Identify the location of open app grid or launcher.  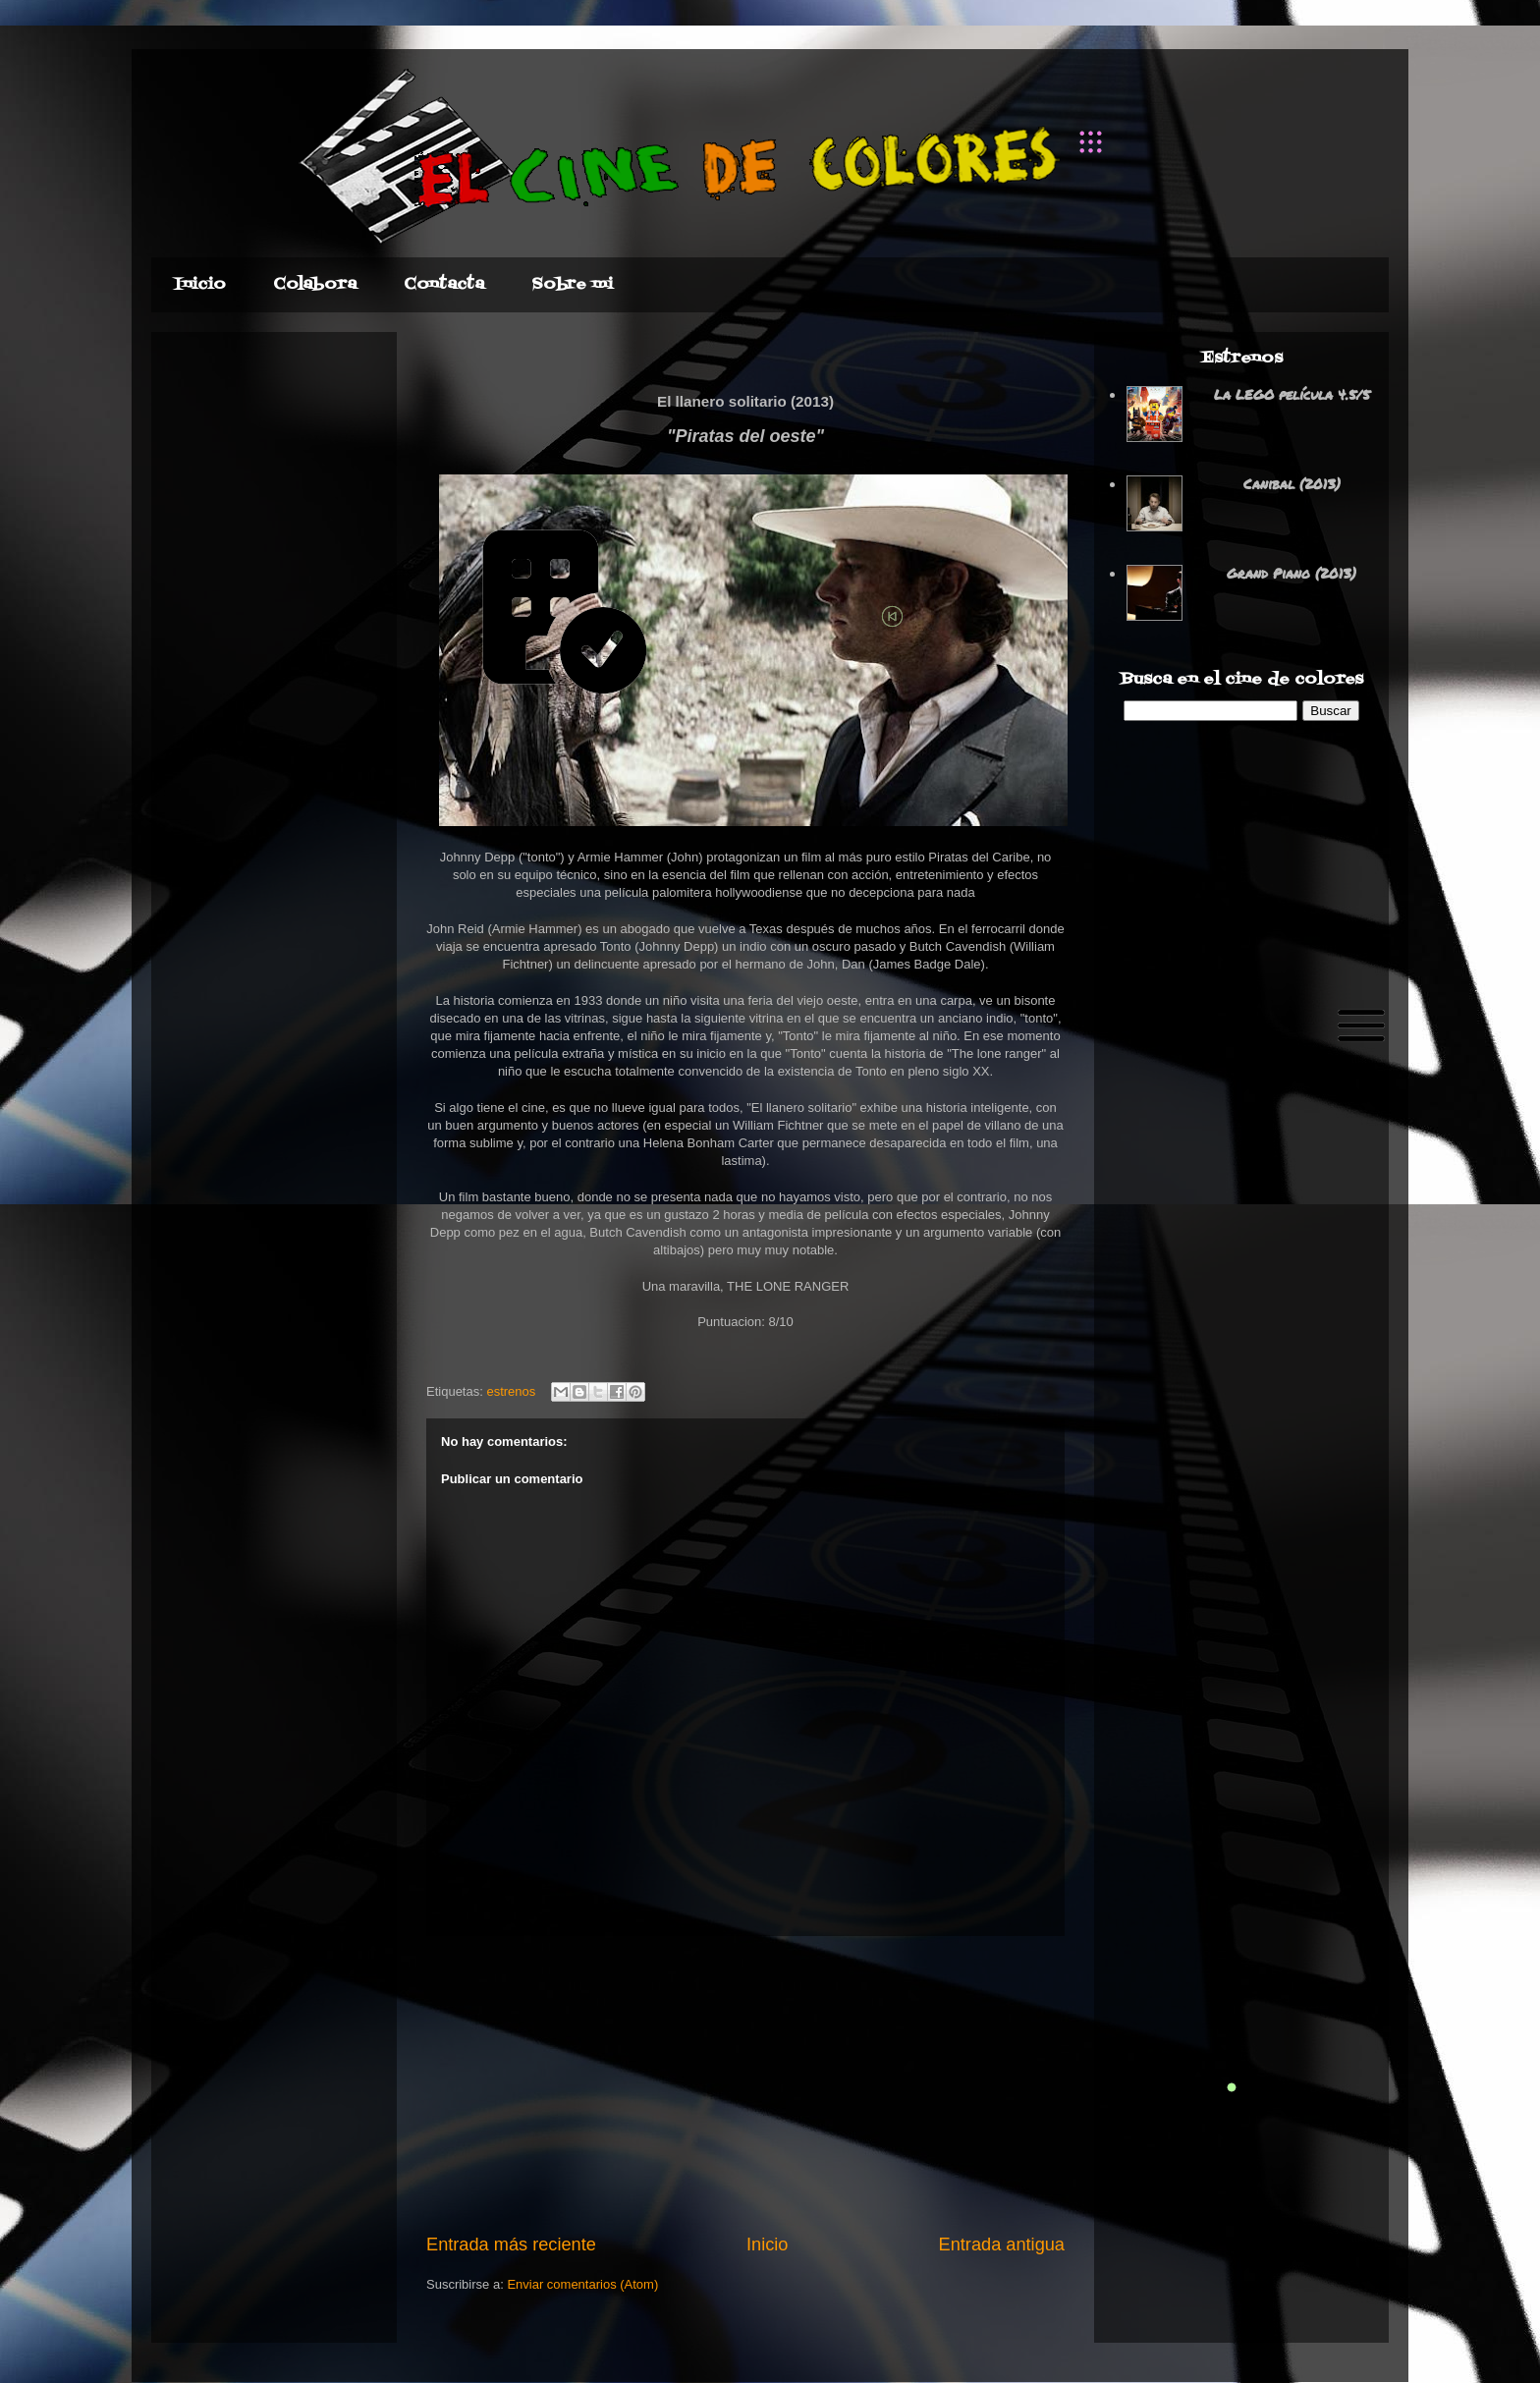
(1090, 141).